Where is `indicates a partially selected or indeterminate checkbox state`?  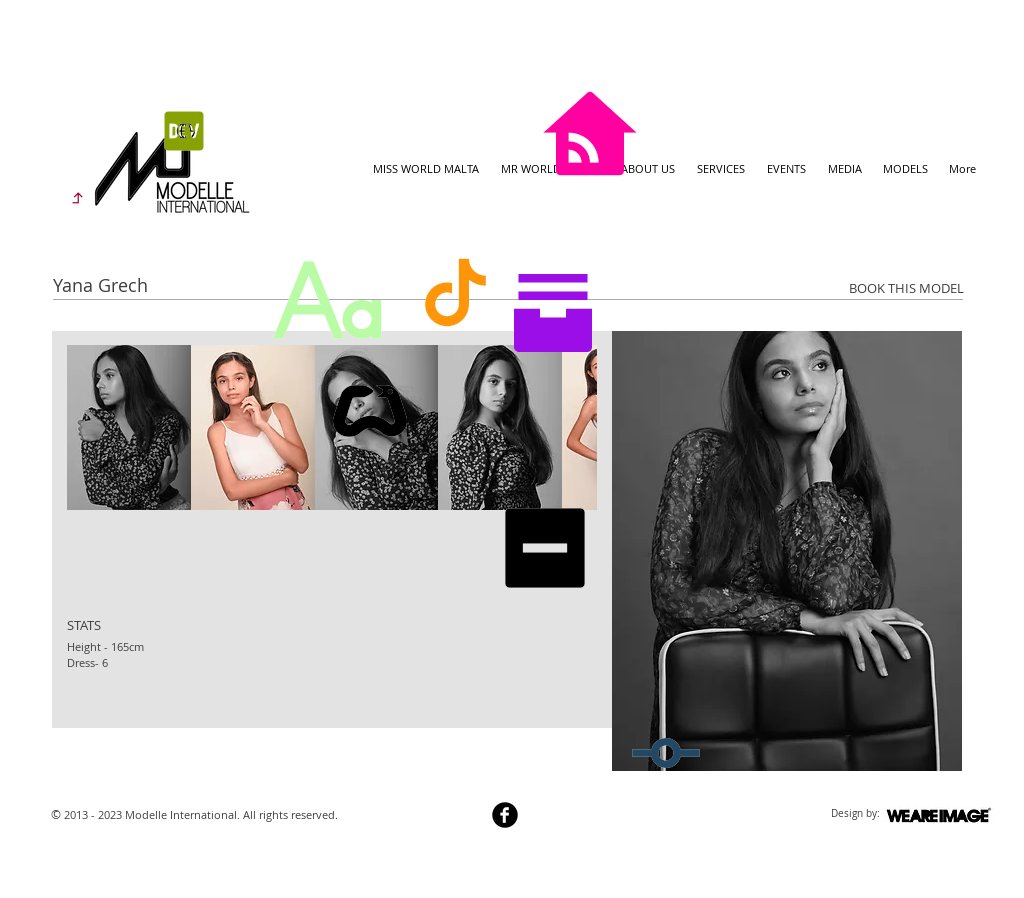 indicates a partially selected or indeterminate checkbox state is located at coordinates (545, 548).